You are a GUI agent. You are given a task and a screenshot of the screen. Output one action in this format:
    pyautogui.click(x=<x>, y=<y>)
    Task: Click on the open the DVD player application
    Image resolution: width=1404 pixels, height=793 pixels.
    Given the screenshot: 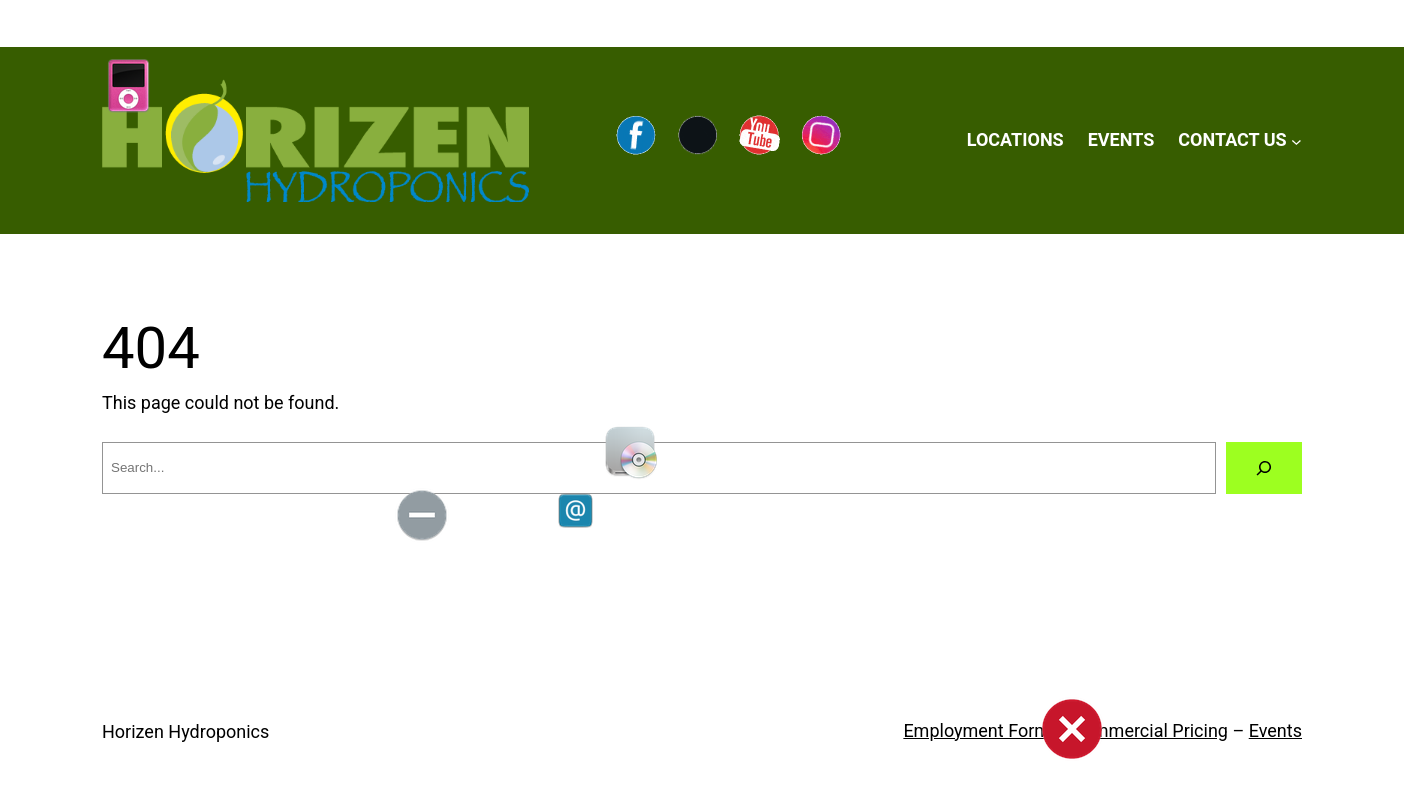 What is the action you would take?
    pyautogui.click(x=630, y=451)
    